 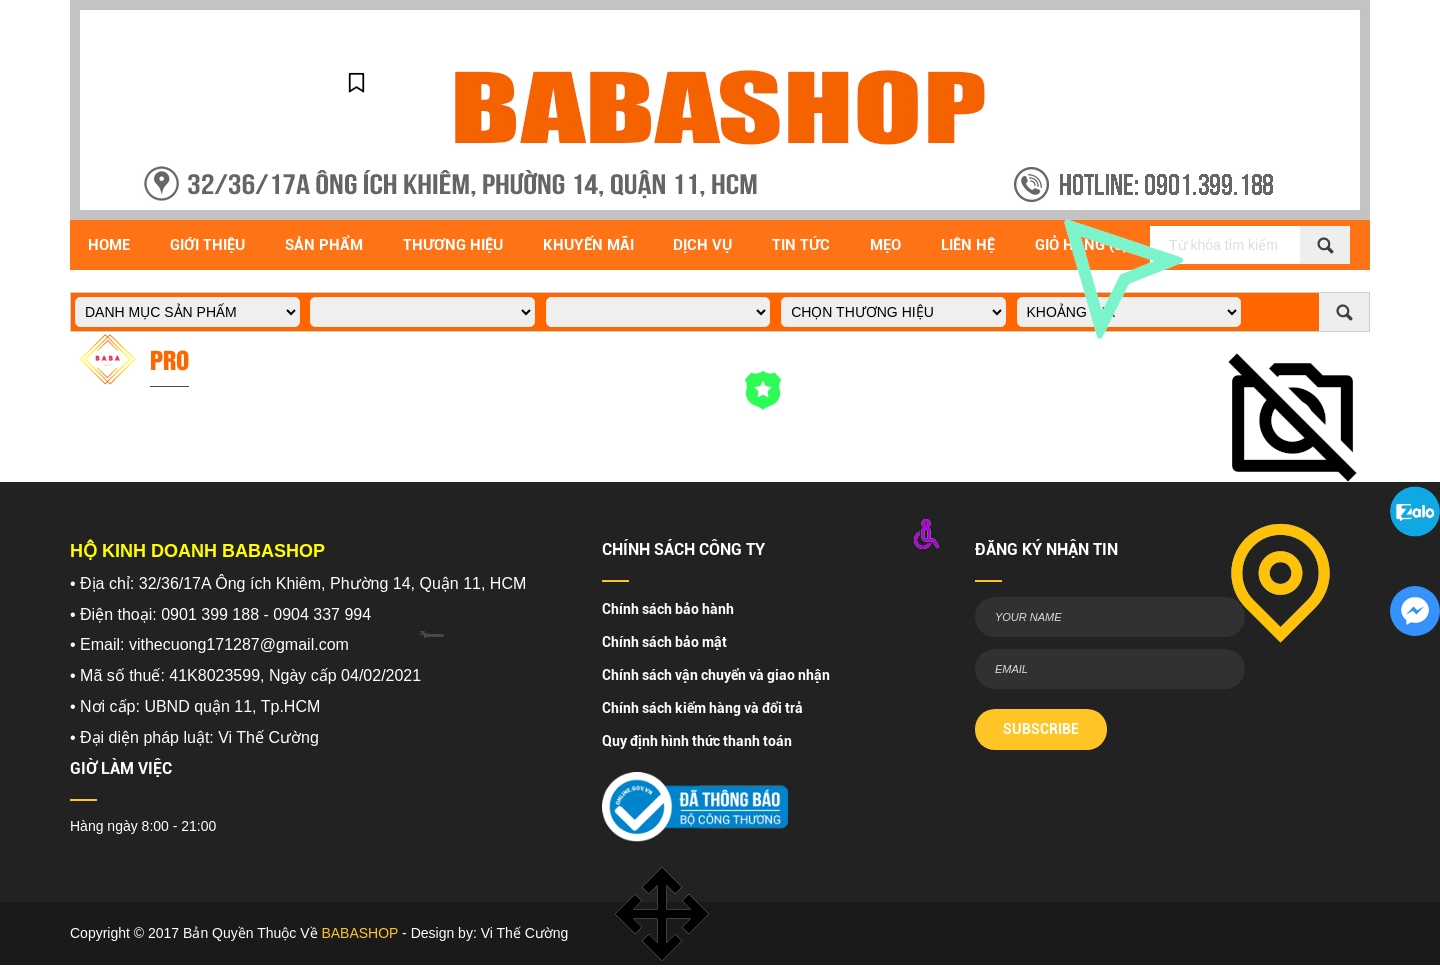 I want to click on gstreamer multimedia framework logo, so click(x=431, y=634).